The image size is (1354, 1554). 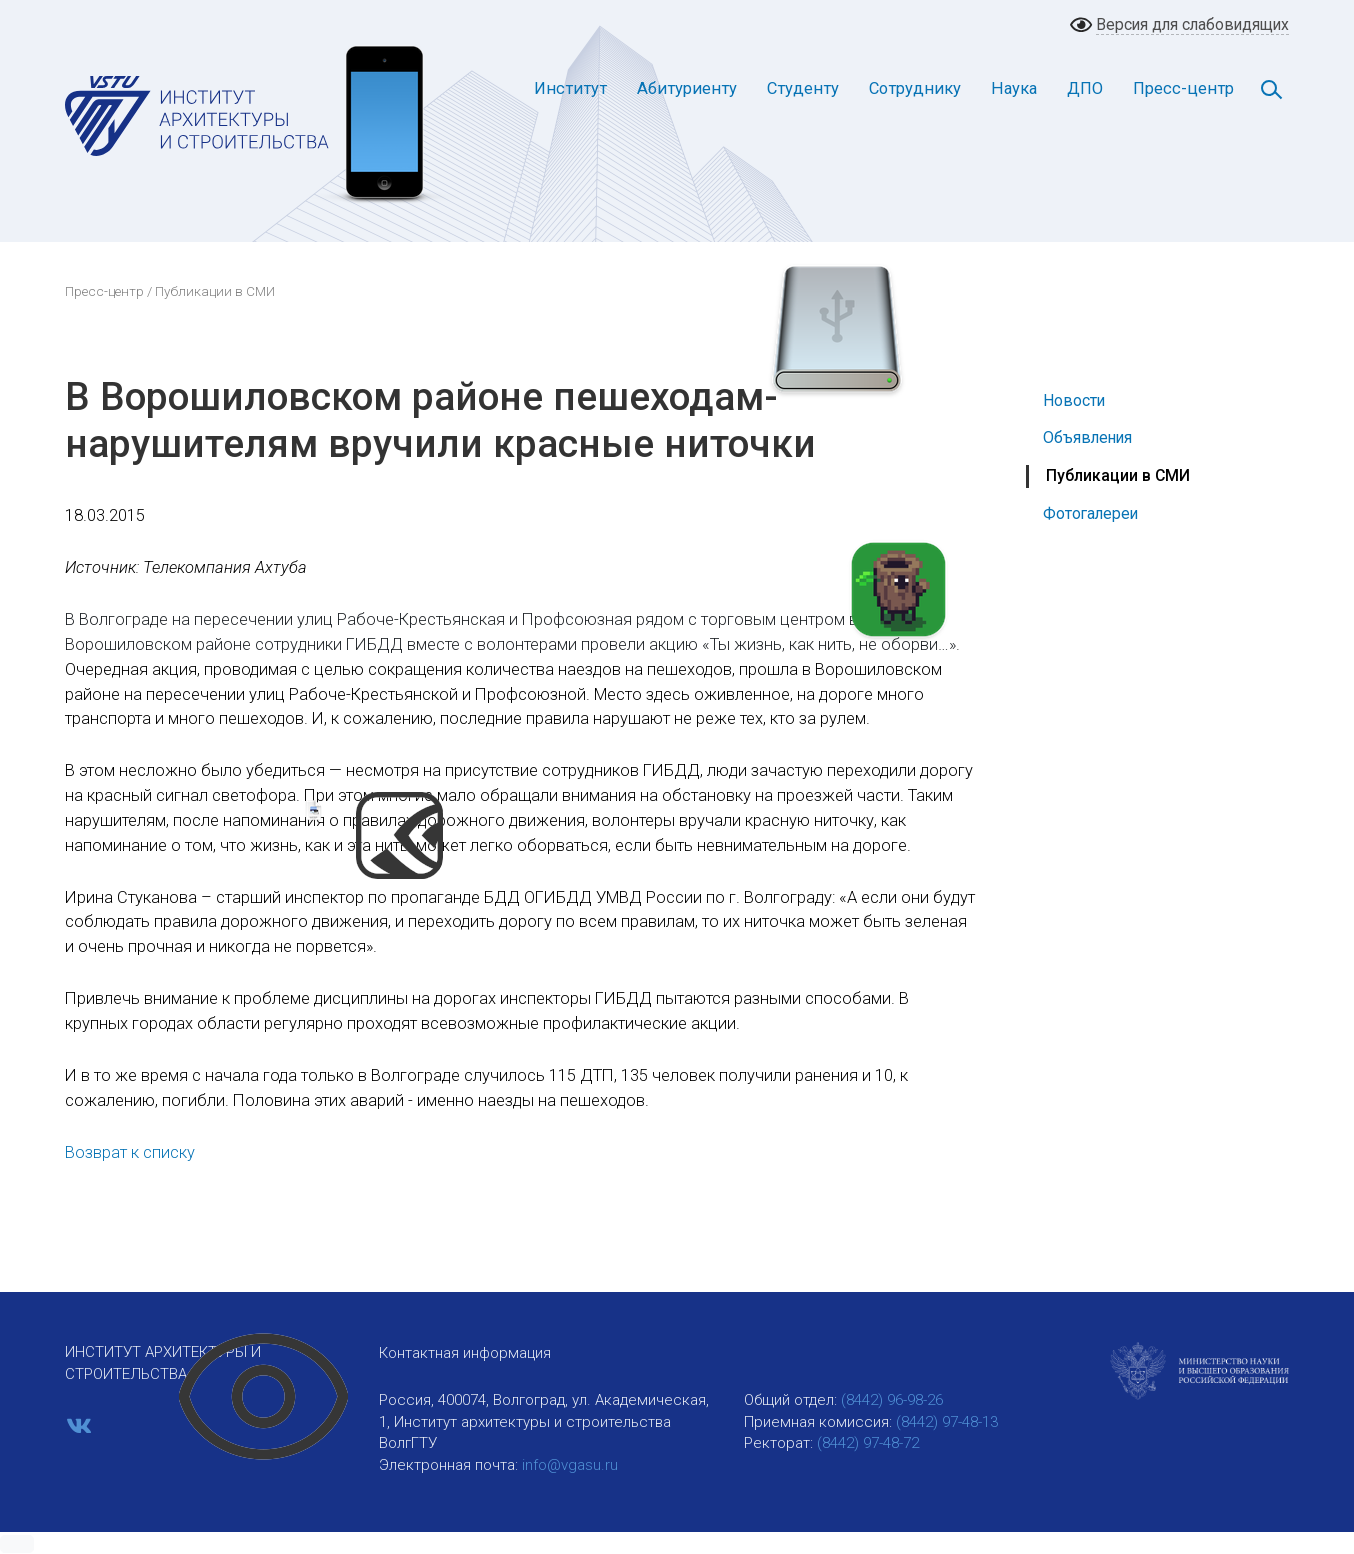 What do you see at coordinates (313, 810) in the screenshot?
I see `a webp image file` at bounding box center [313, 810].